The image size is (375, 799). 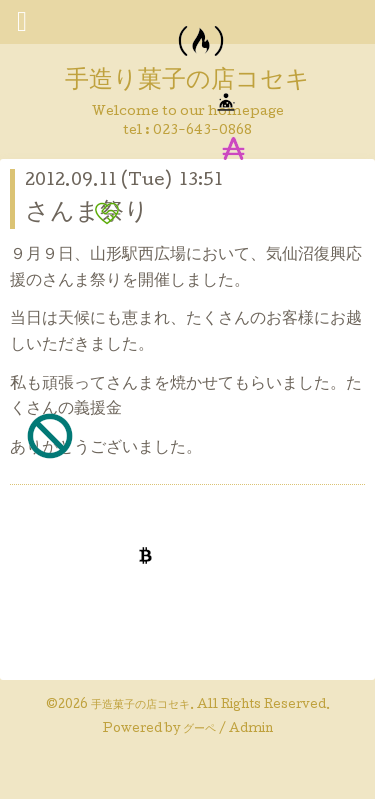 I want to click on freeCodeCamp logo, so click(x=201, y=41).